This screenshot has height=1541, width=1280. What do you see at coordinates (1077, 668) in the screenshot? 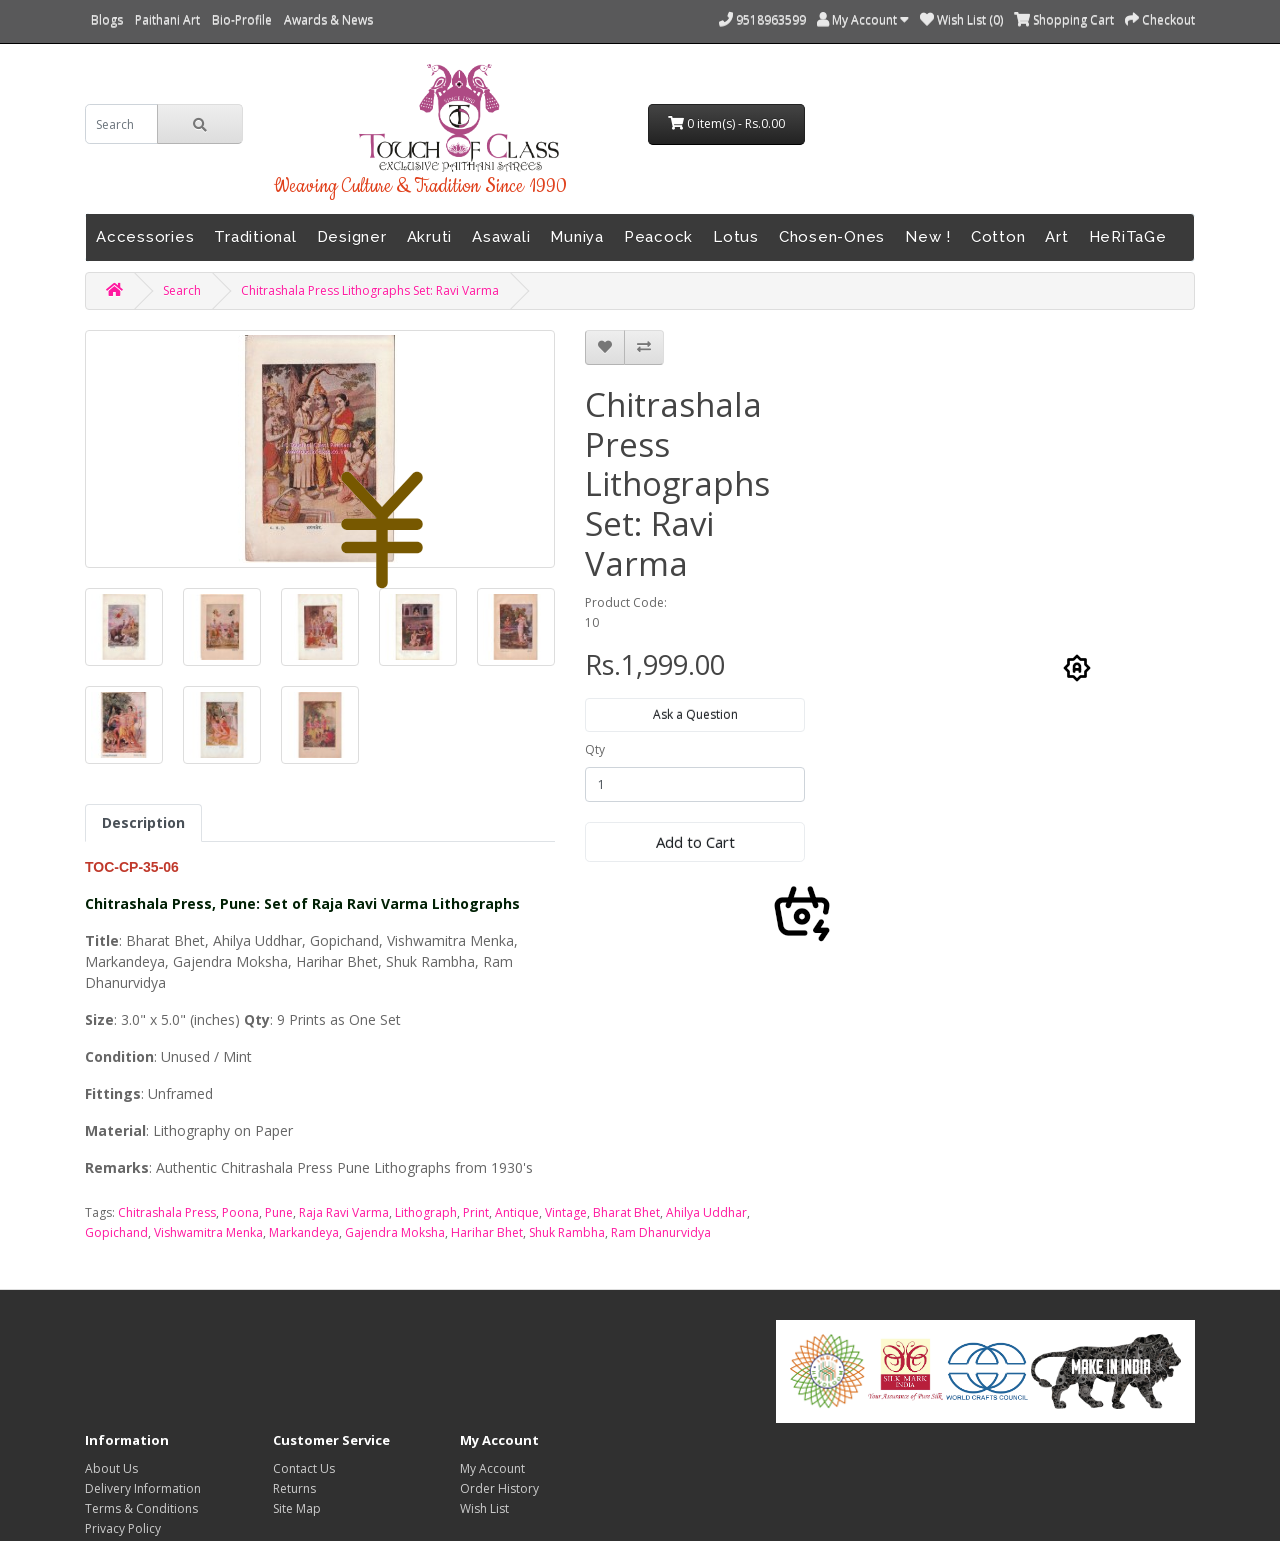
I see `enable automatic brightness adjustment` at bounding box center [1077, 668].